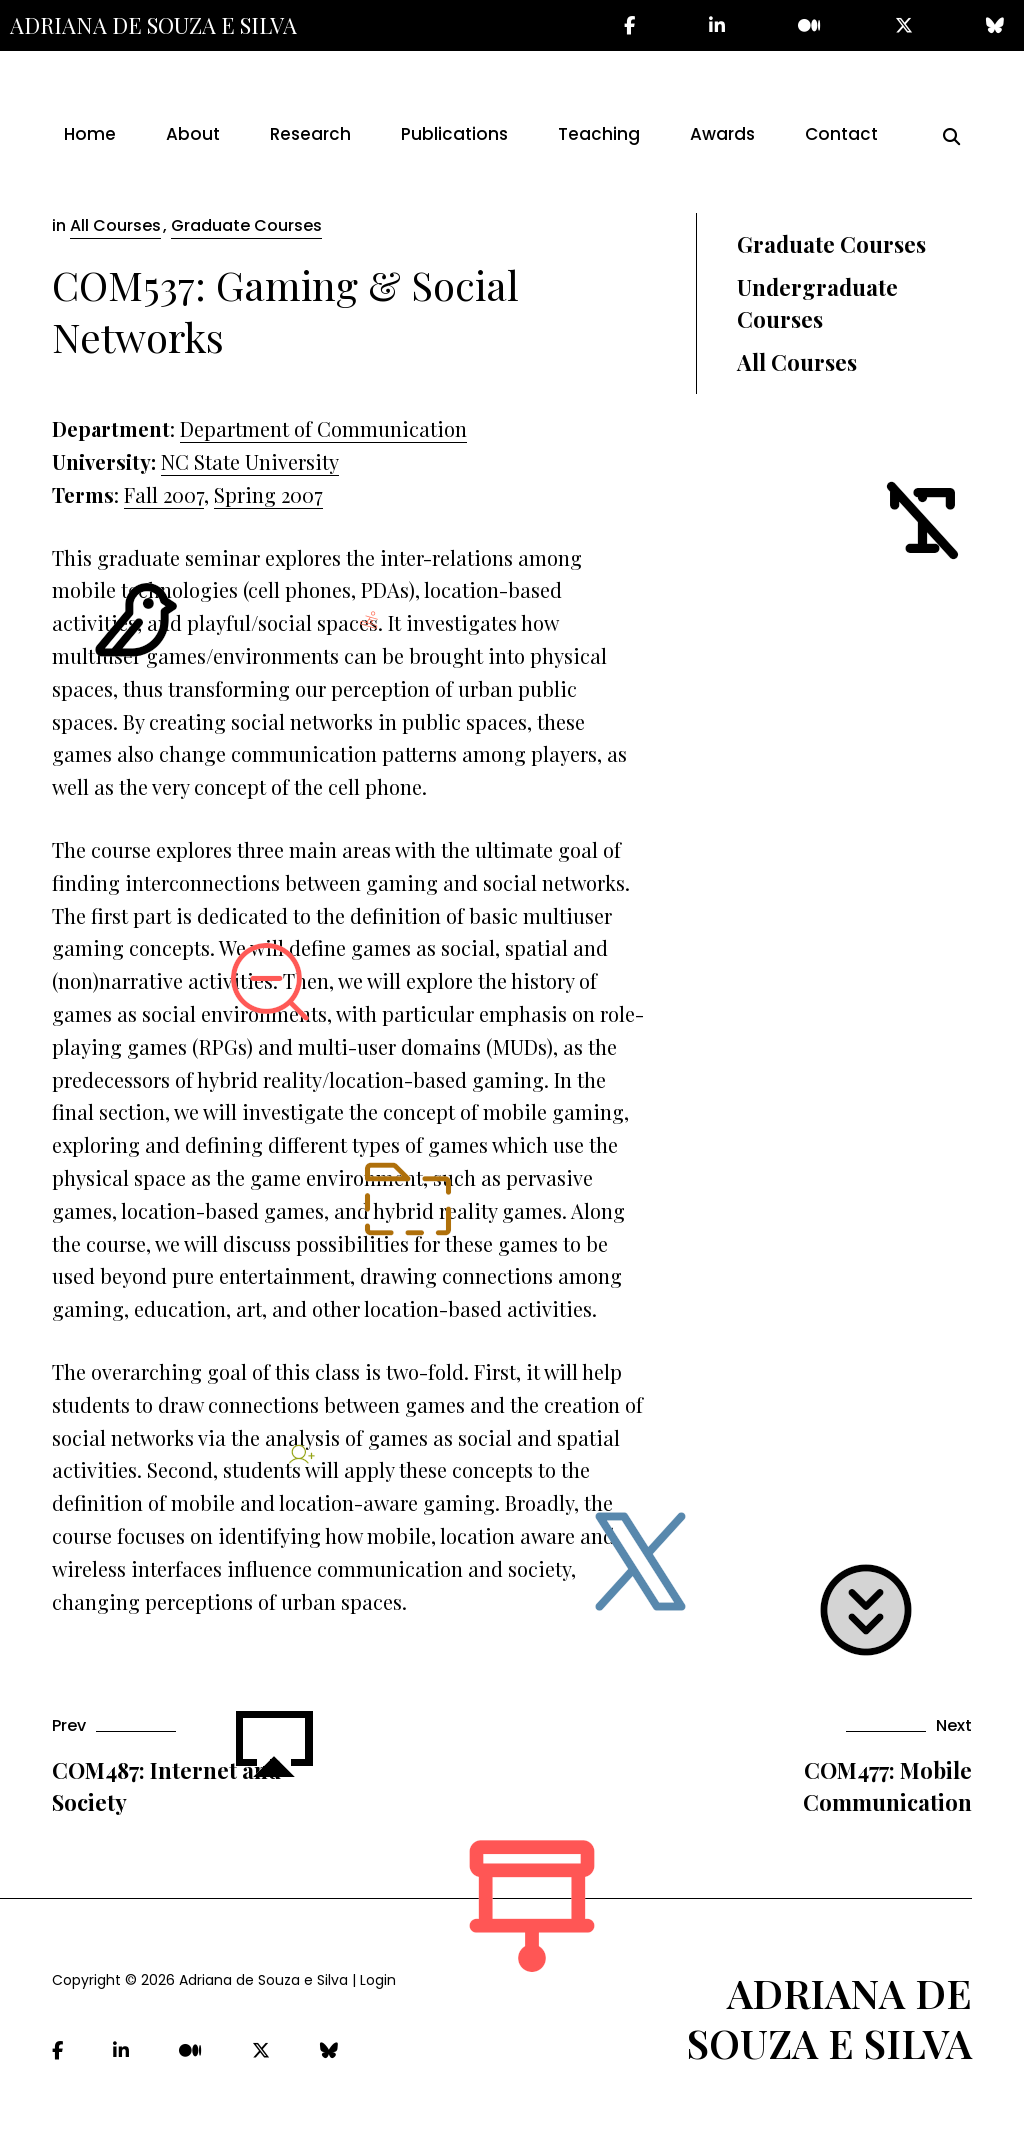  Describe the element at coordinates (370, 620) in the screenshot. I see `access snowboarding or winter sports activities` at that location.